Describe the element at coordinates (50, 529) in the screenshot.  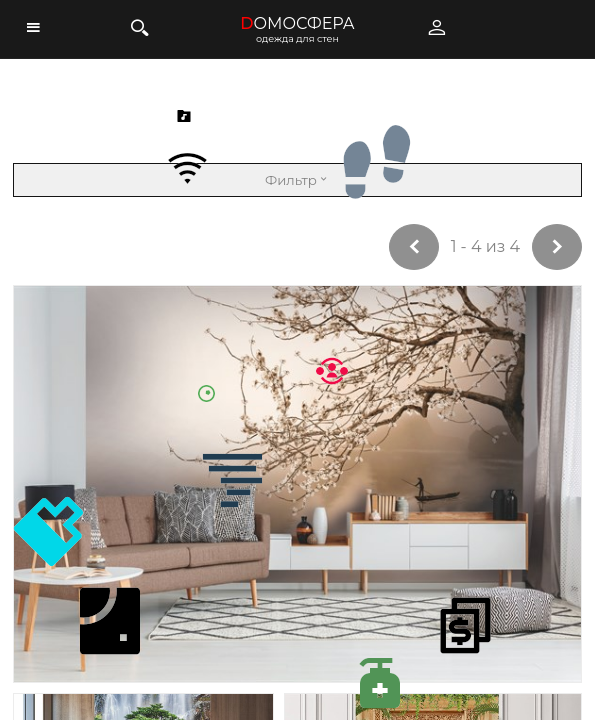
I see `access brush or painting tools` at that location.